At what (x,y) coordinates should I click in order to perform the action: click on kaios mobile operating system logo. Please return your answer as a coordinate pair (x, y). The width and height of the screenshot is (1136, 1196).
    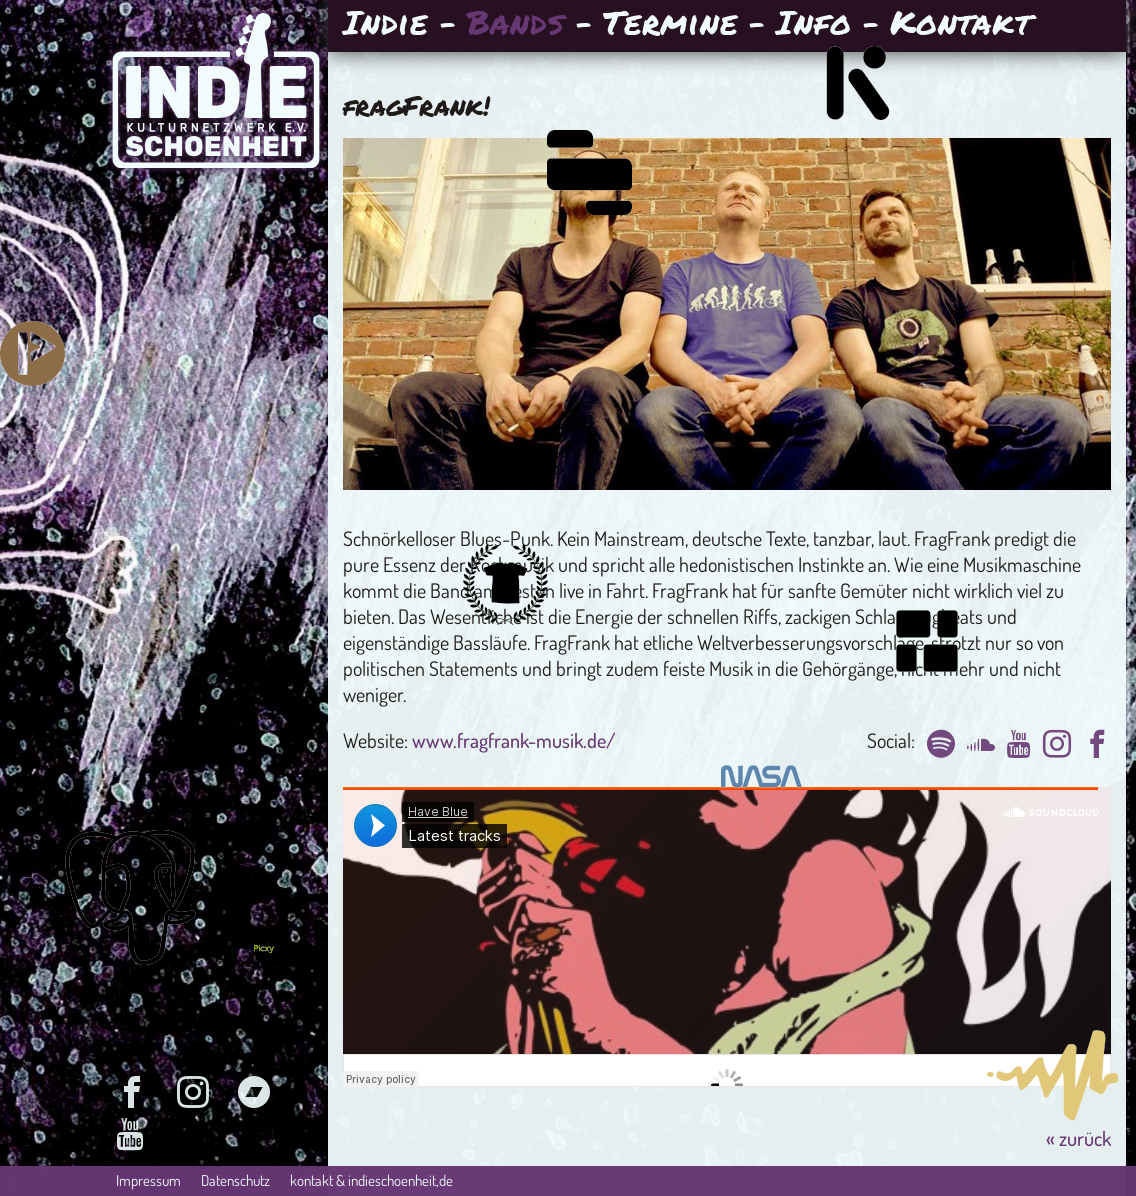
    Looking at the image, I should click on (858, 83).